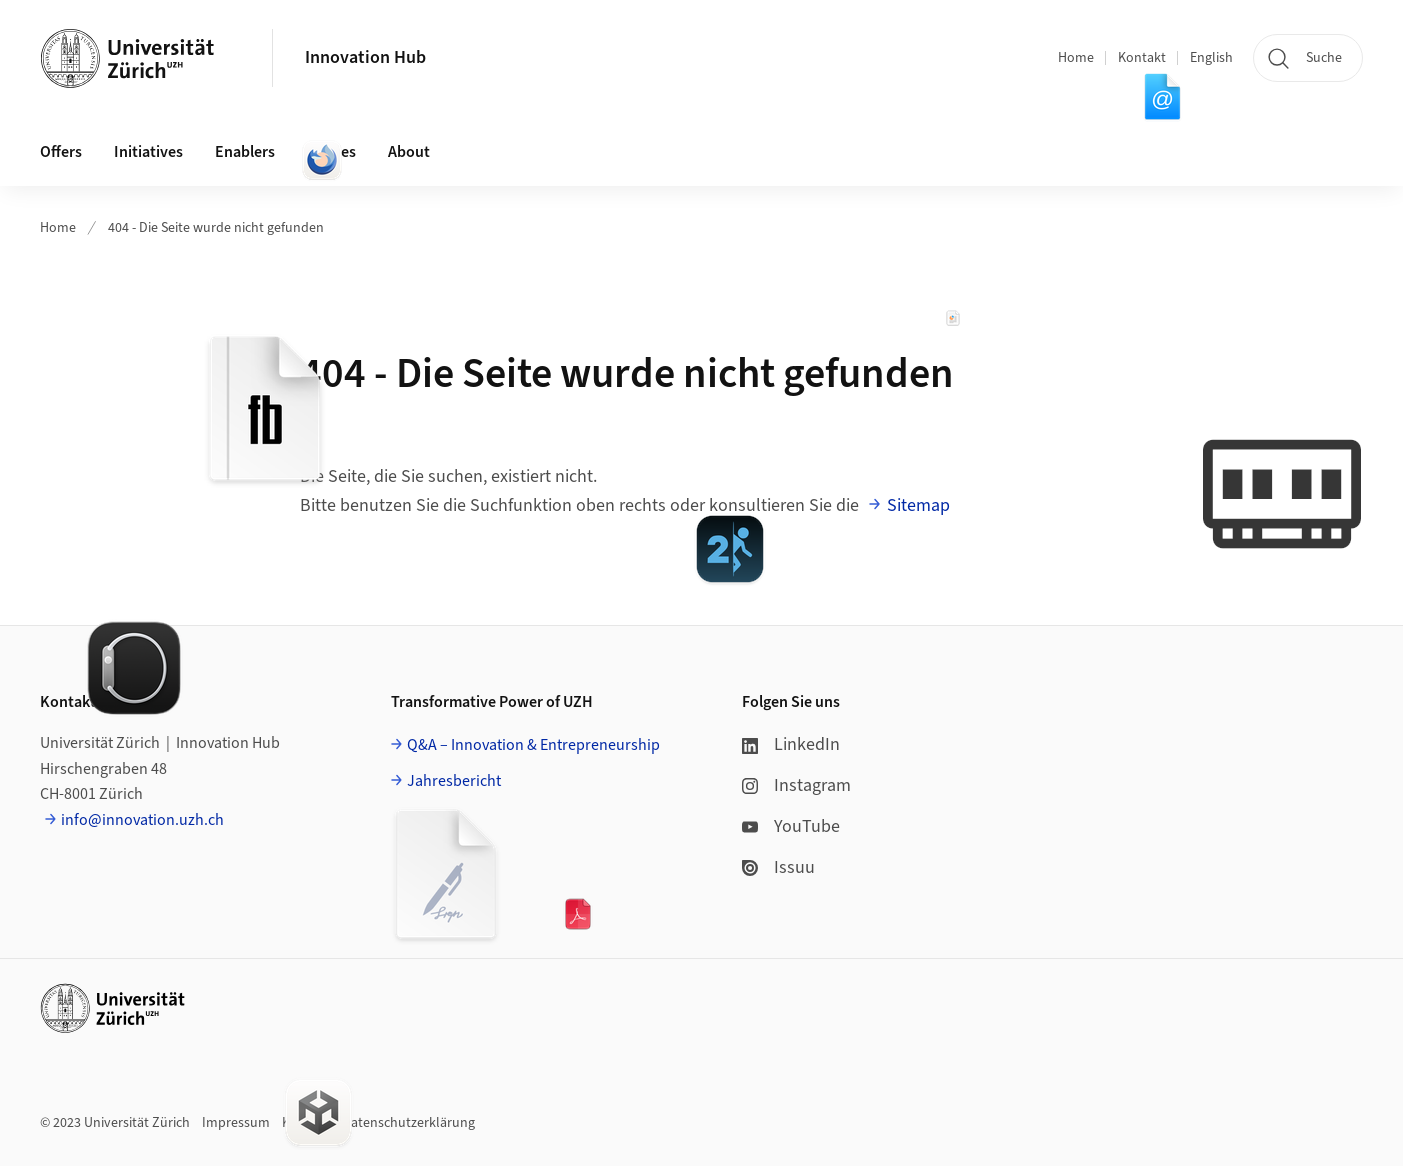 The width and height of the screenshot is (1403, 1166). Describe the element at coordinates (265, 411) in the screenshot. I see `a fictionbook (.fb2) ebook file` at that location.